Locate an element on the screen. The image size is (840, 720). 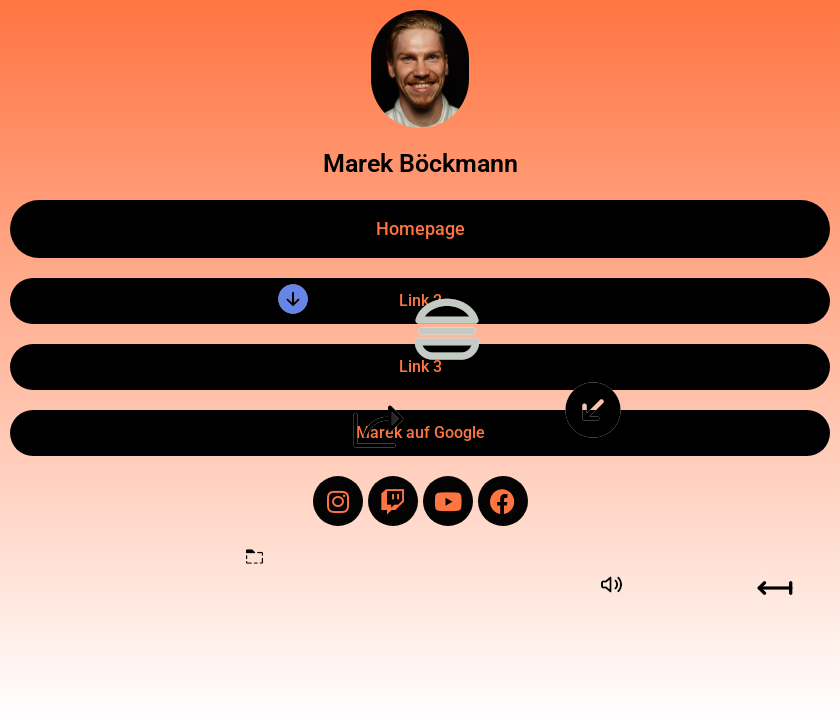
unmute audio or turn sound on is located at coordinates (611, 584).